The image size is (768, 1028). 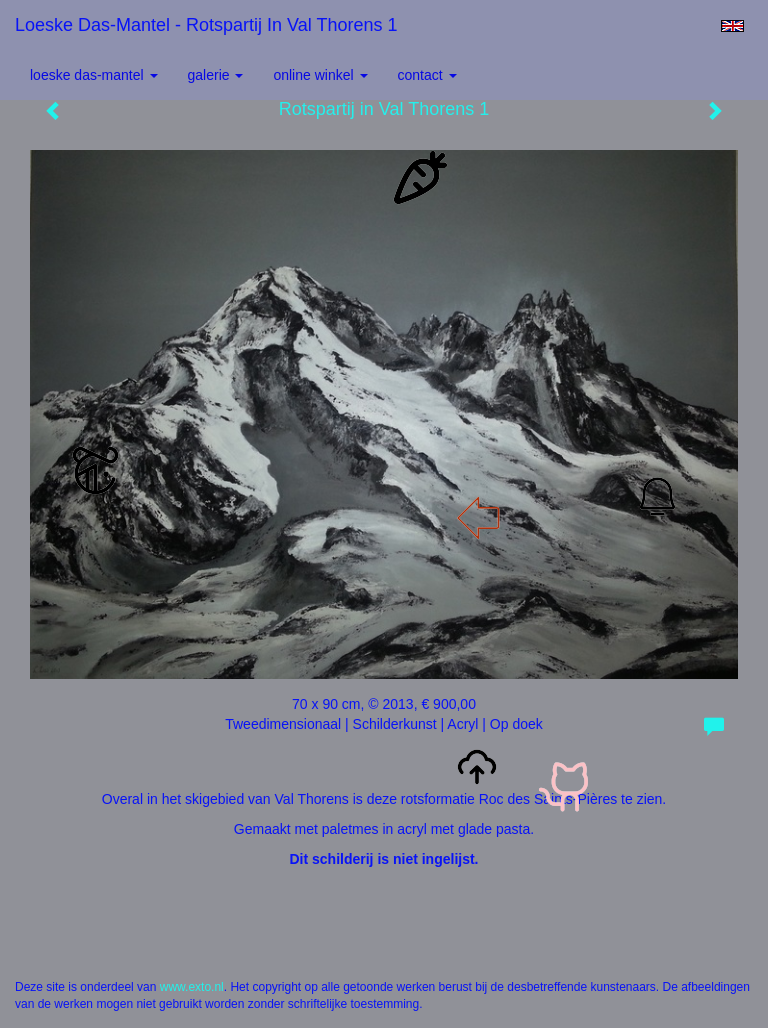 What do you see at coordinates (477, 767) in the screenshot?
I see `upload file to cloud storage` at bounding box center [477, 767].